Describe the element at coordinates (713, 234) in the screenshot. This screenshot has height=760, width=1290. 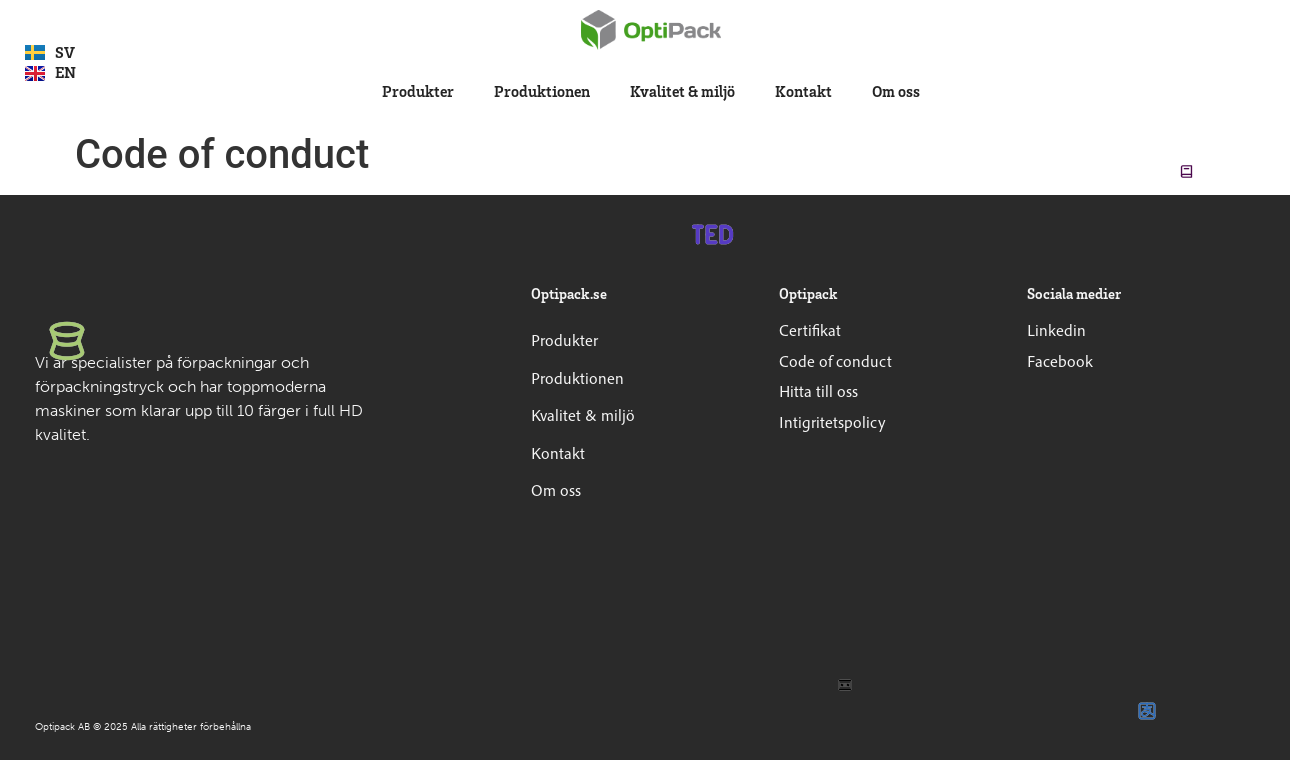
I see `open the TED app or website` at that location.